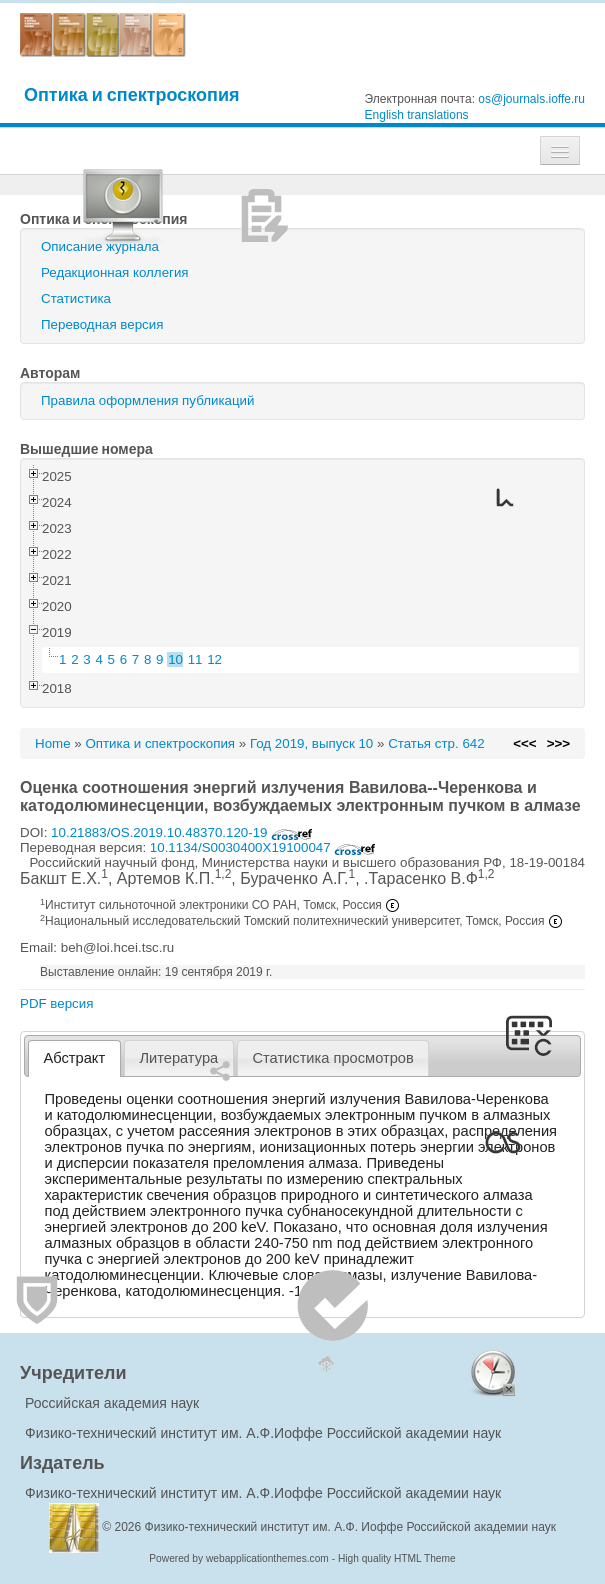 The image size is (605, 1584). I want to click on indicates a missed appointment or scheduled event, so click(494, 1372).